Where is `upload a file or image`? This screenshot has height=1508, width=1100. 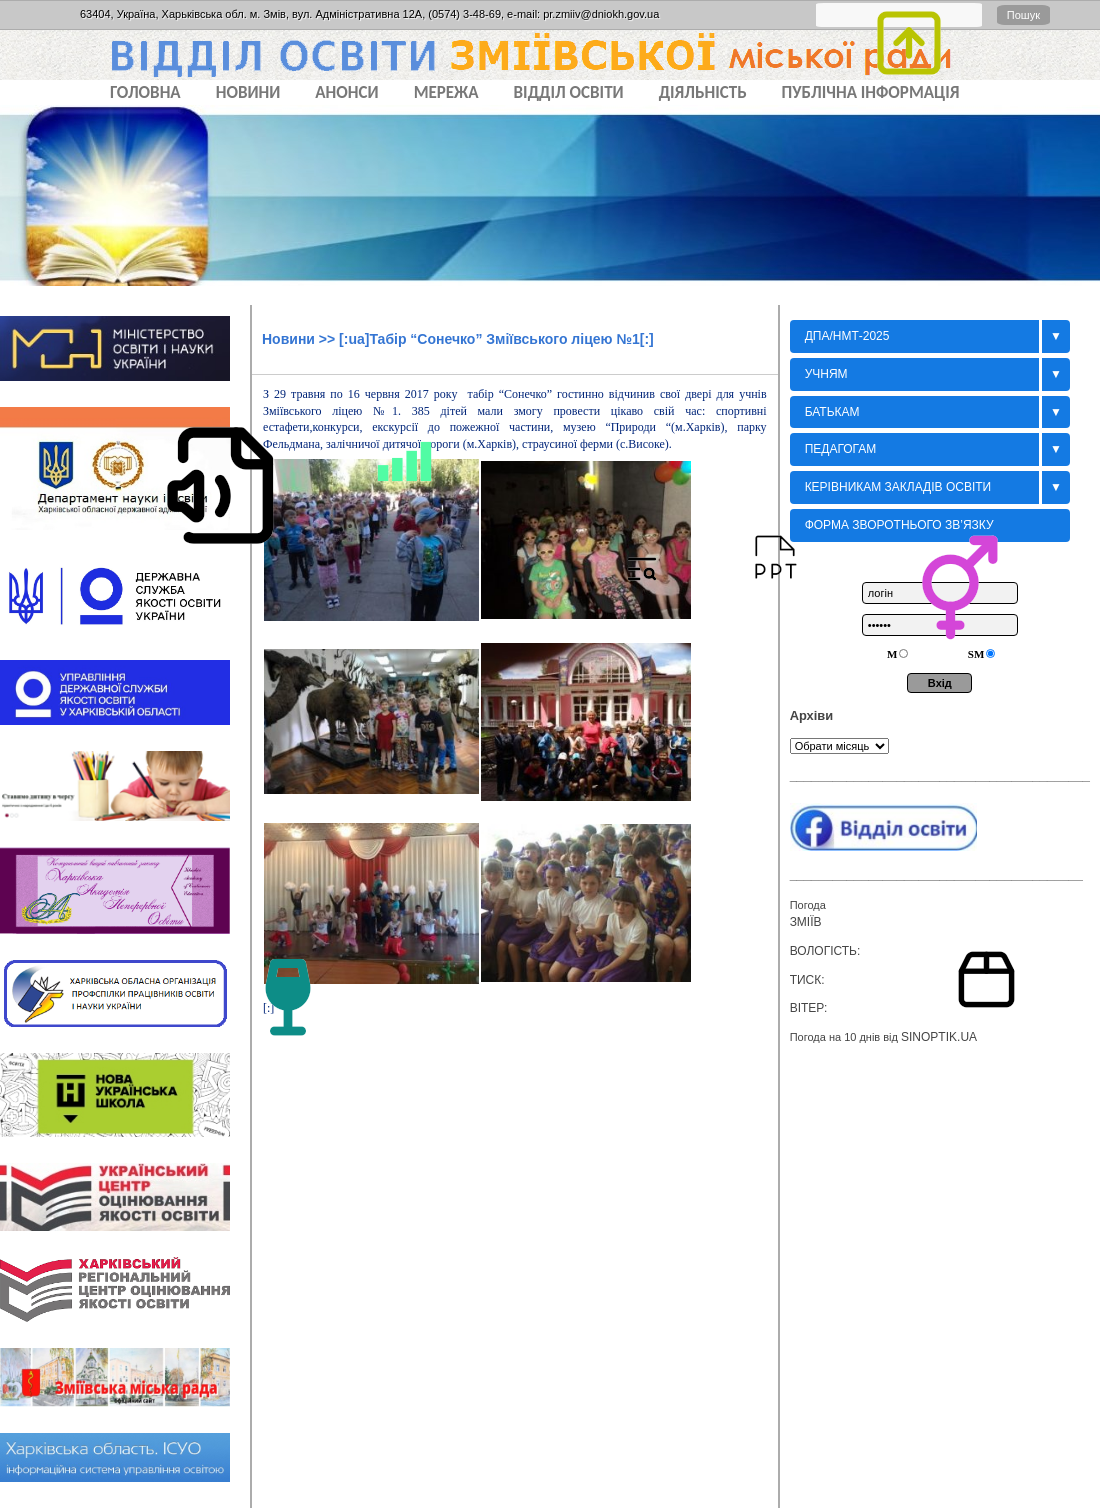 upload a file or image is located at coordinates (909, 43).